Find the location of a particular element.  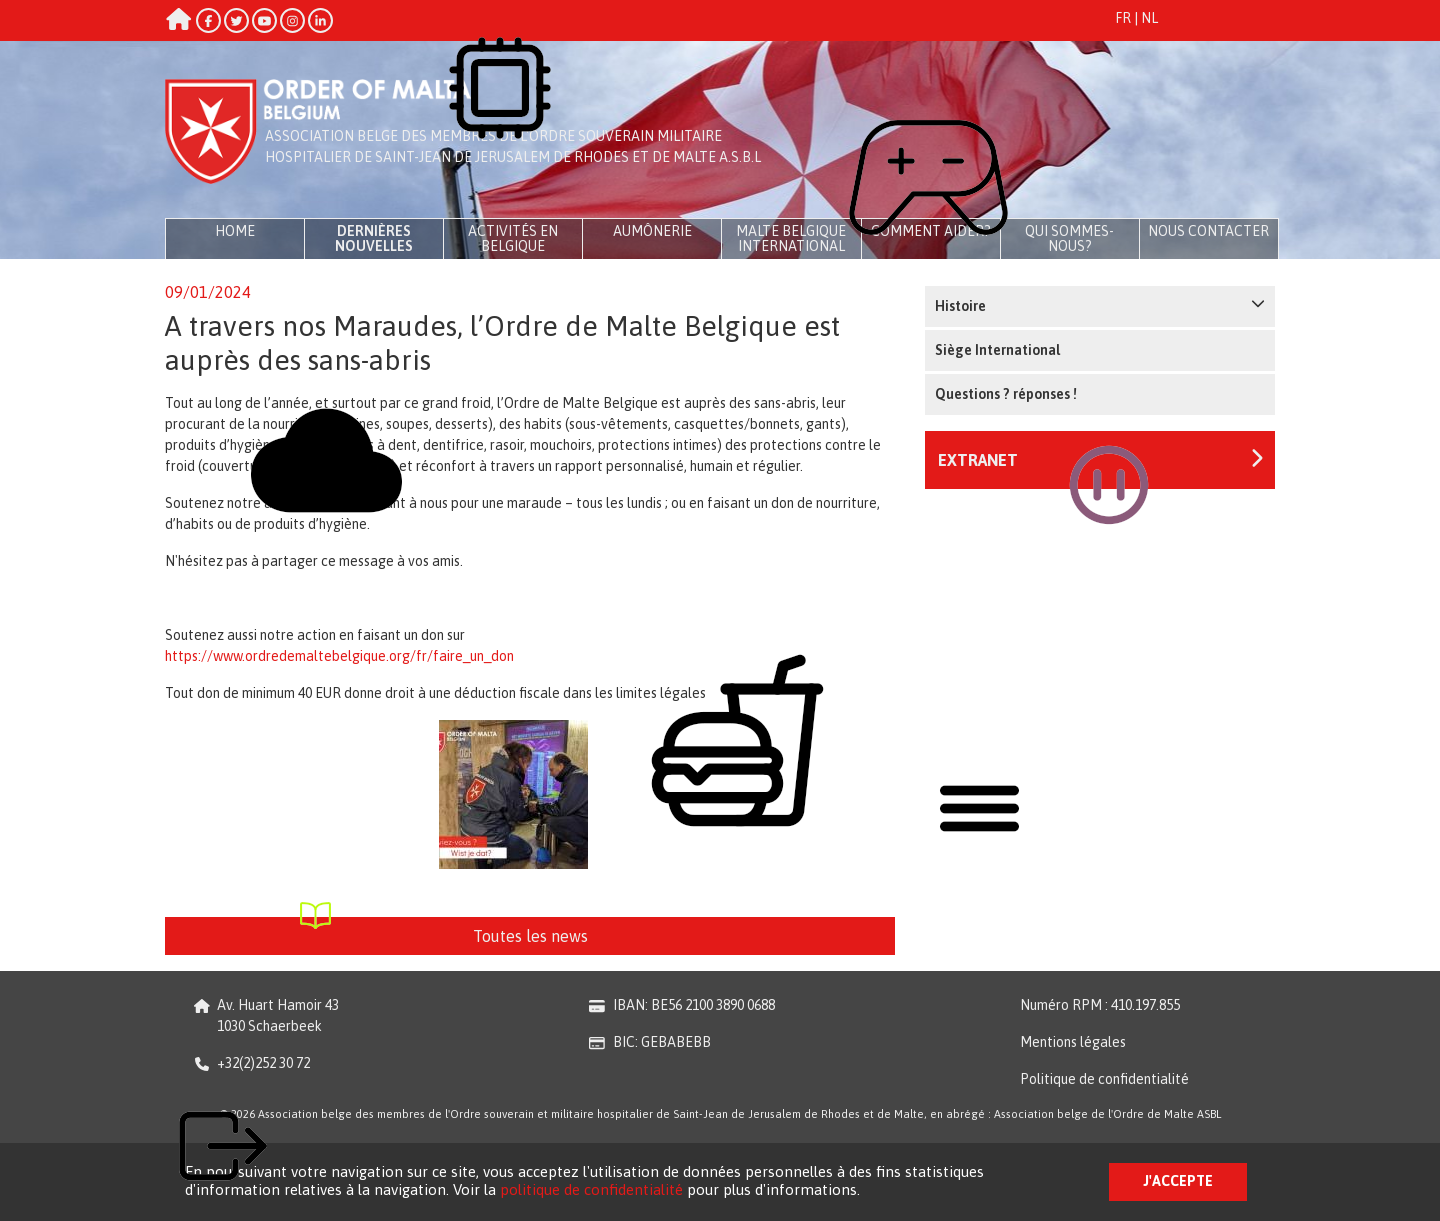

open reading list or library is located at coordinates (315, 915).